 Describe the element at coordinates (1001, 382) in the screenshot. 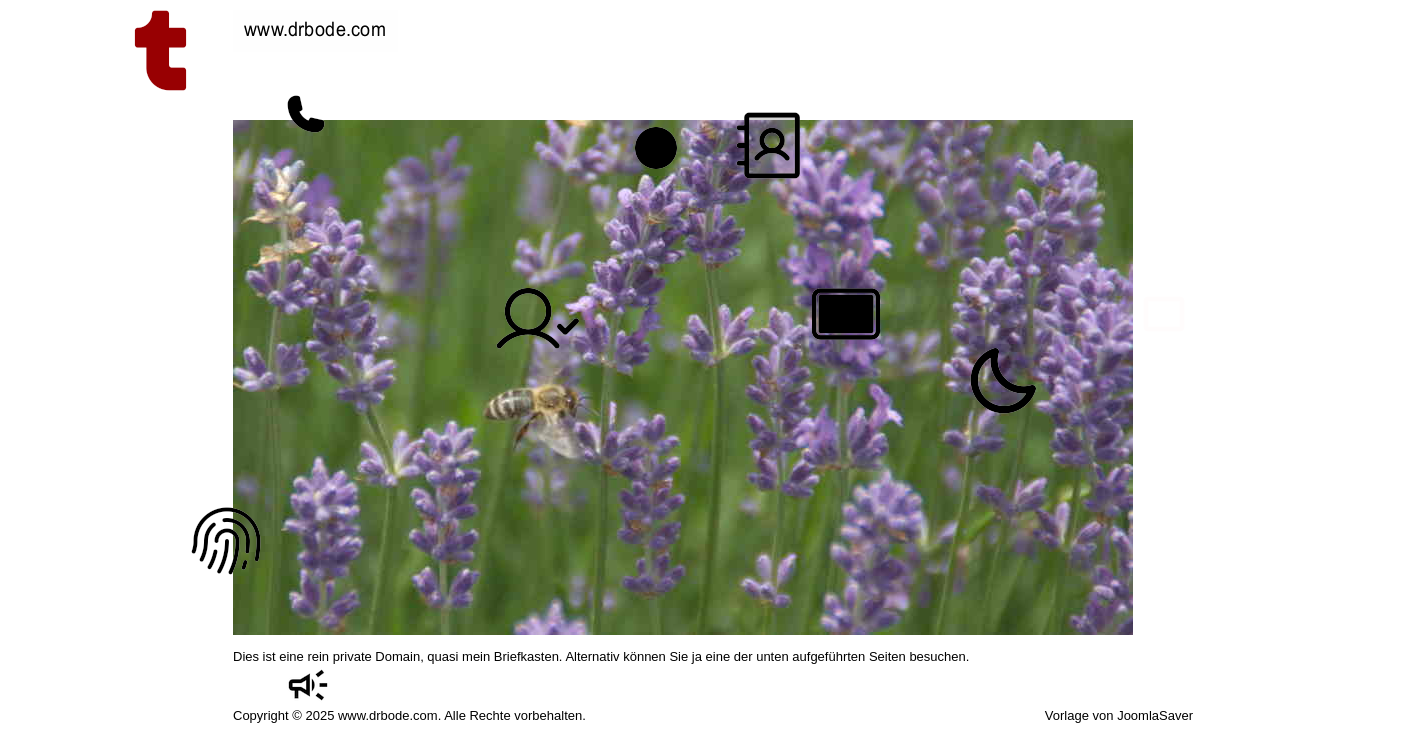

I see `toggle dark mode or night theme` at that location.